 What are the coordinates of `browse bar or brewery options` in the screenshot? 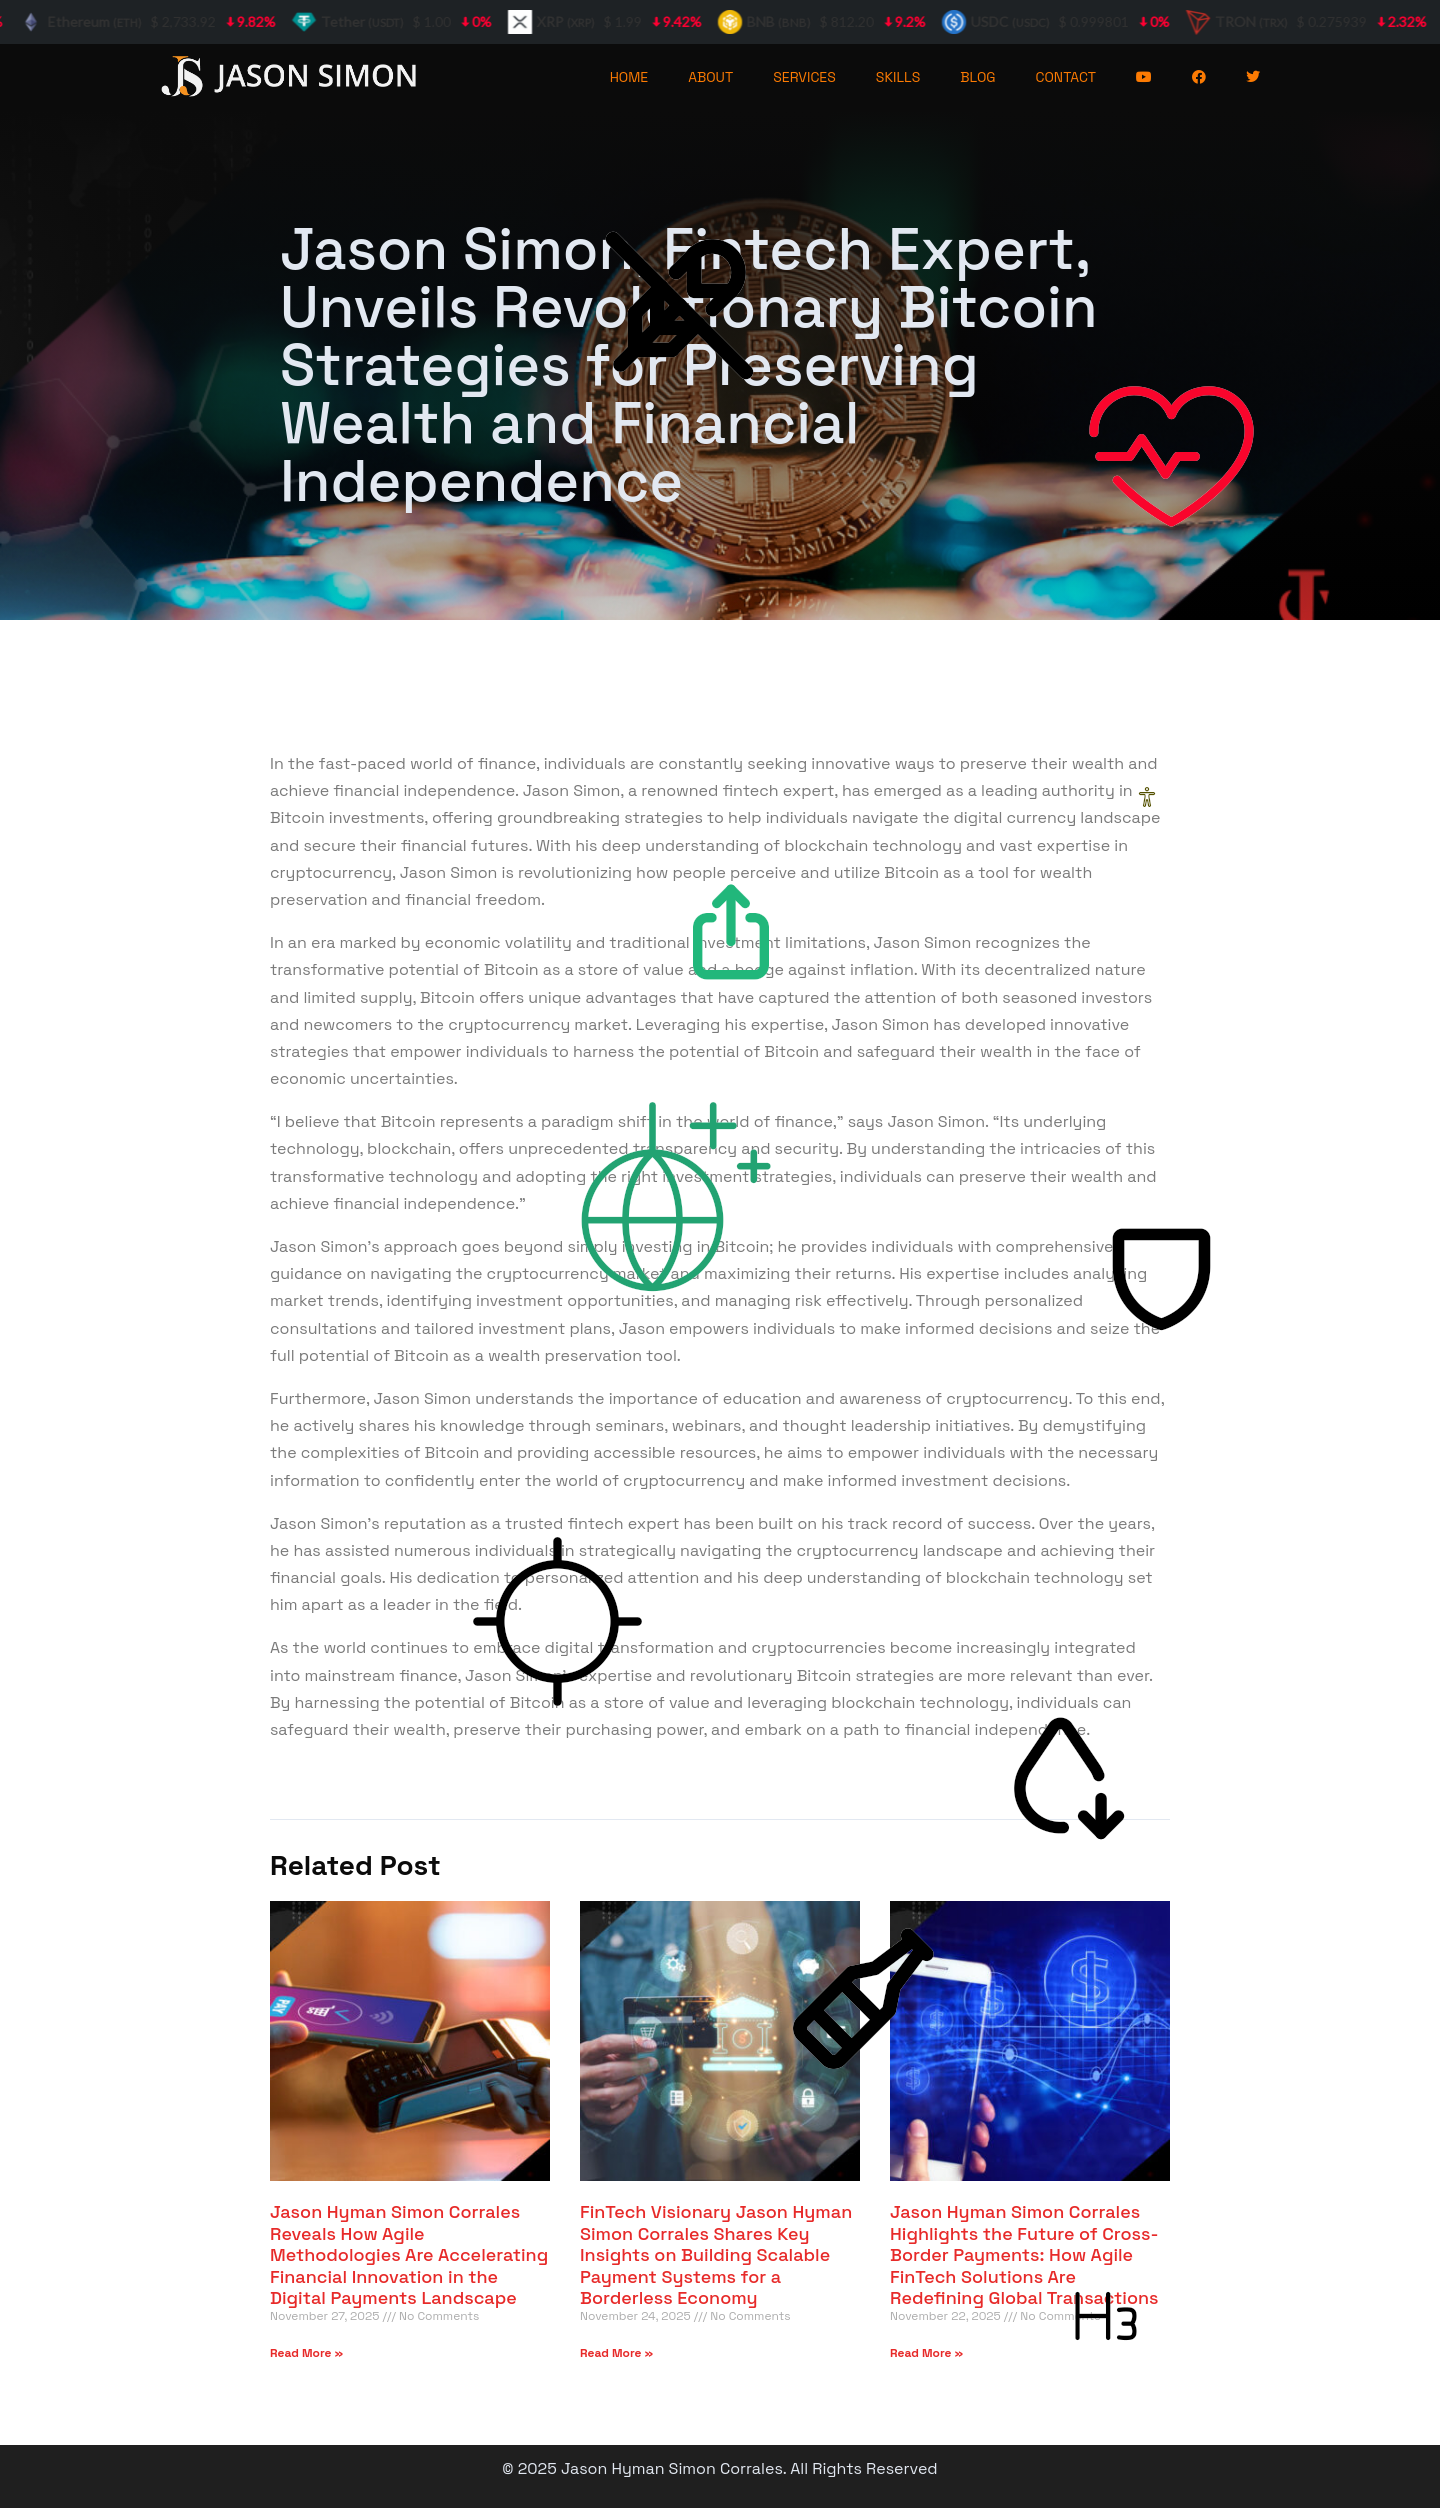 It's located at (861, 2001).